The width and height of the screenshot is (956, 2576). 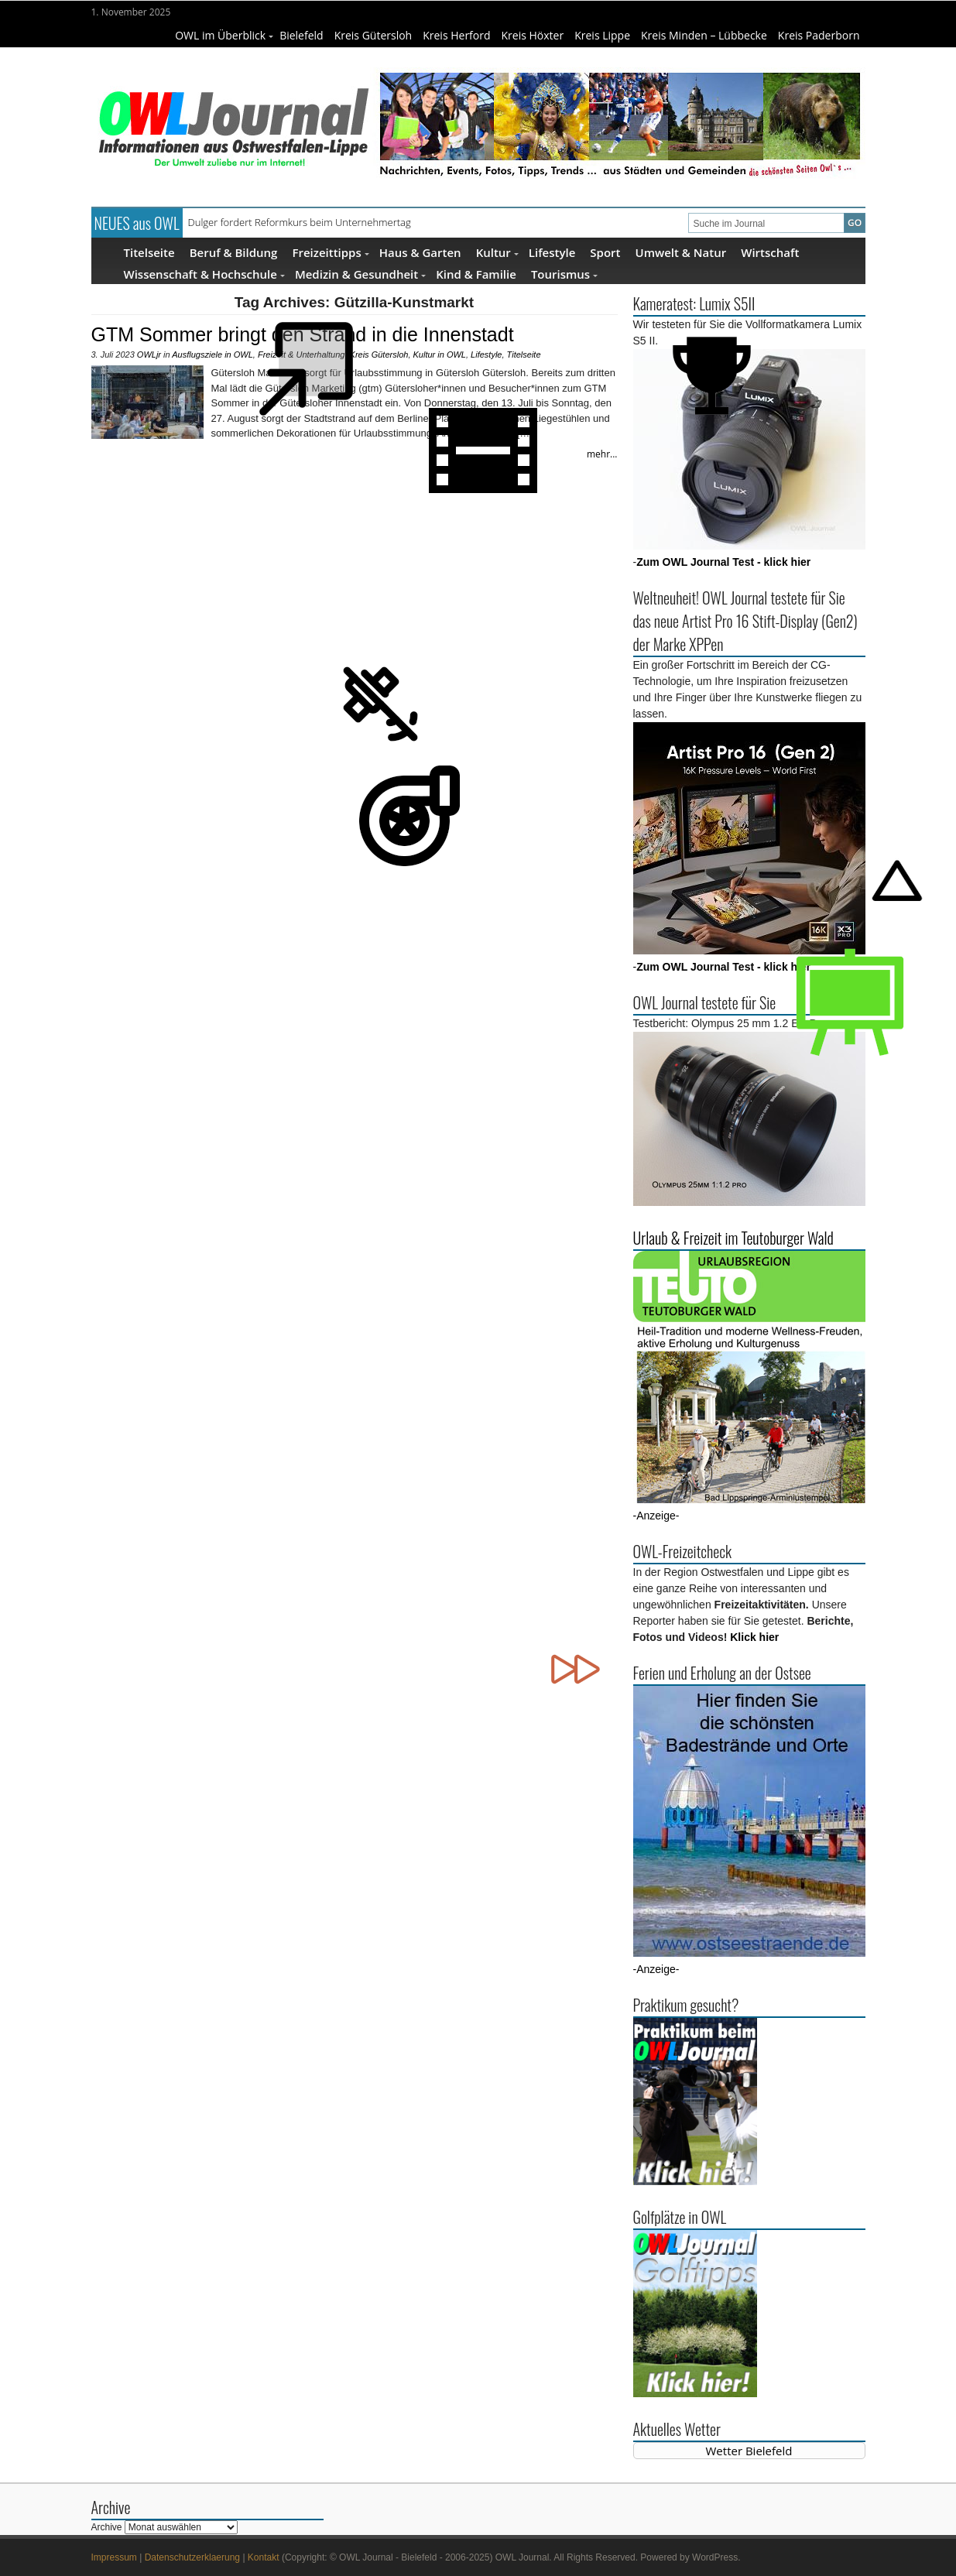 I want to click on access video or film content, so click(x=483, y=450).